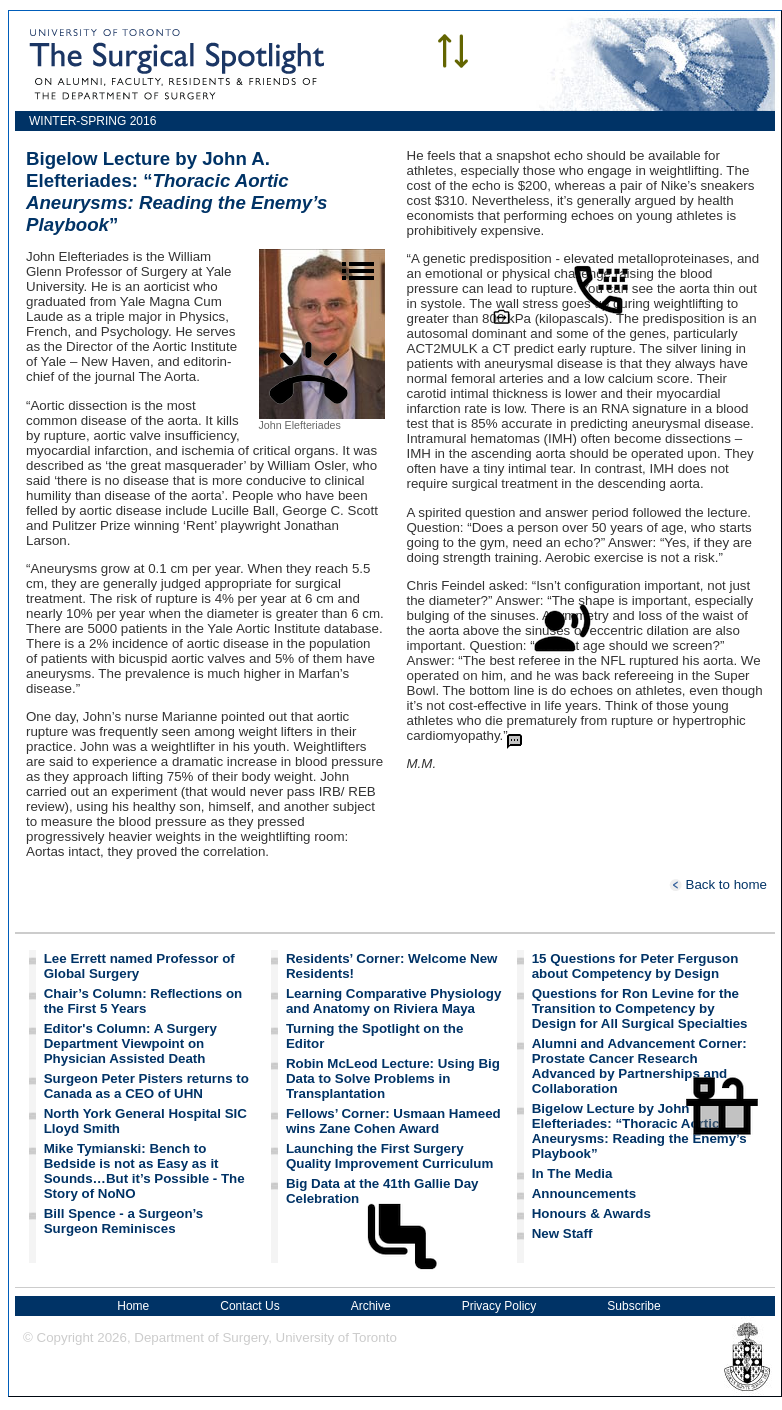  What do you see at coordinates (514, 741) in the screenshot?
I see `open text messages` at bounding box center [514, 741].